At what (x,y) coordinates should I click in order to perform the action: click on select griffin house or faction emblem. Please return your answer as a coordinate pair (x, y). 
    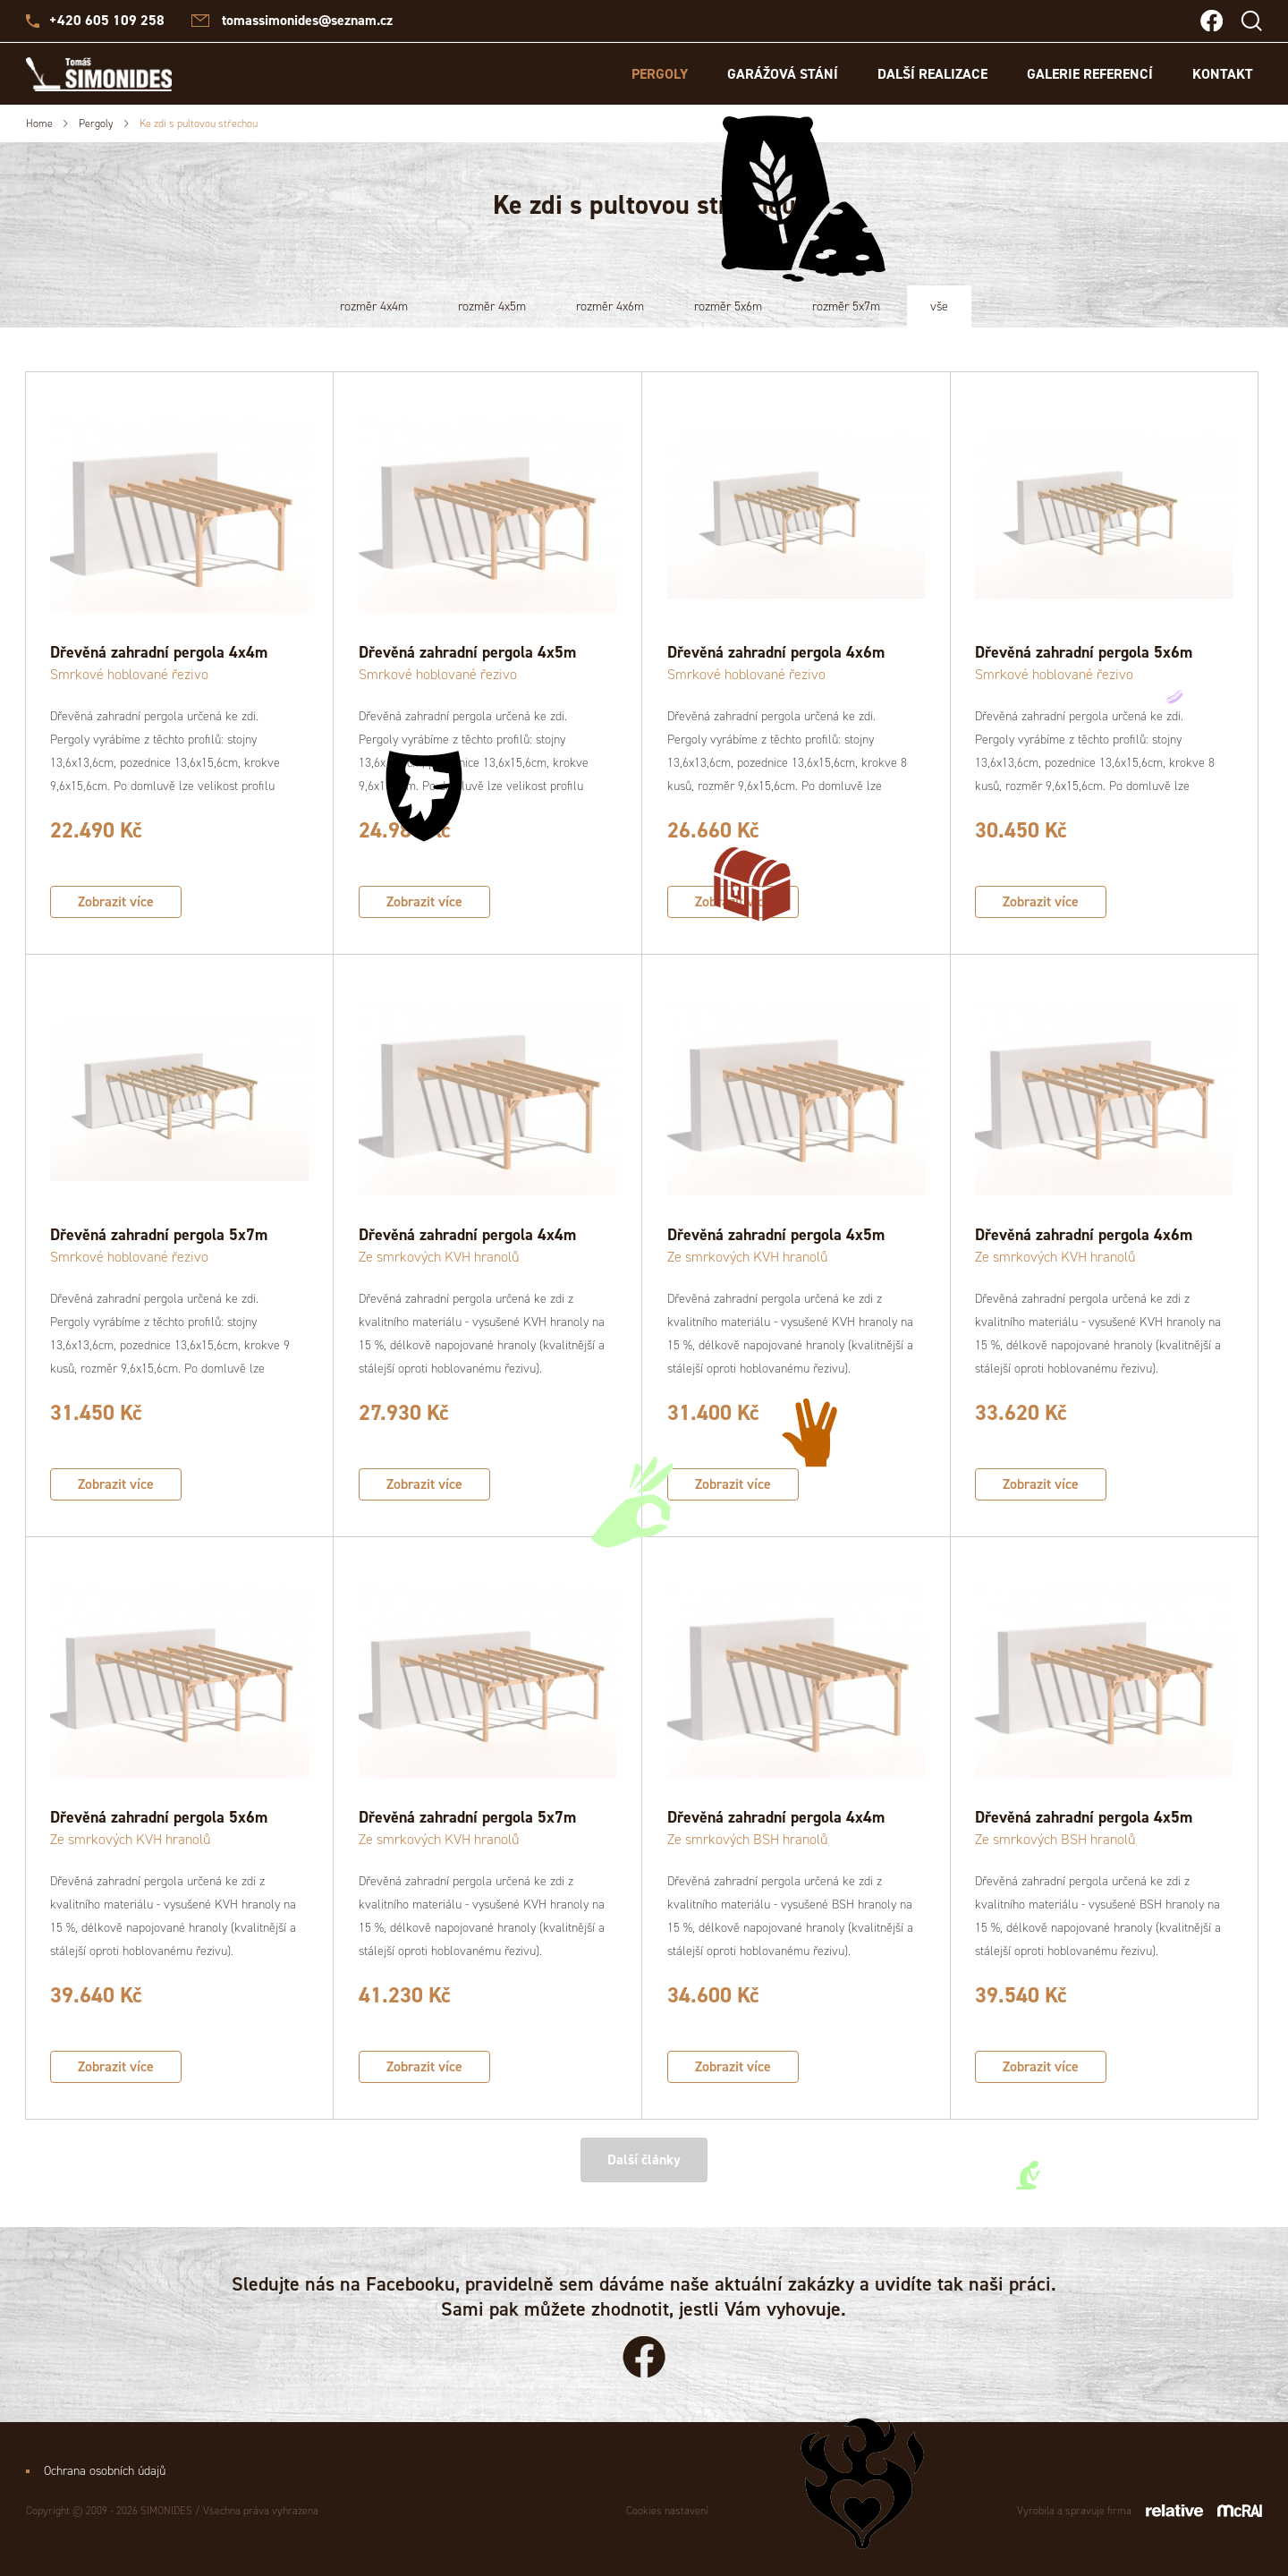
    Looking at the image, I should click on (424, 795).